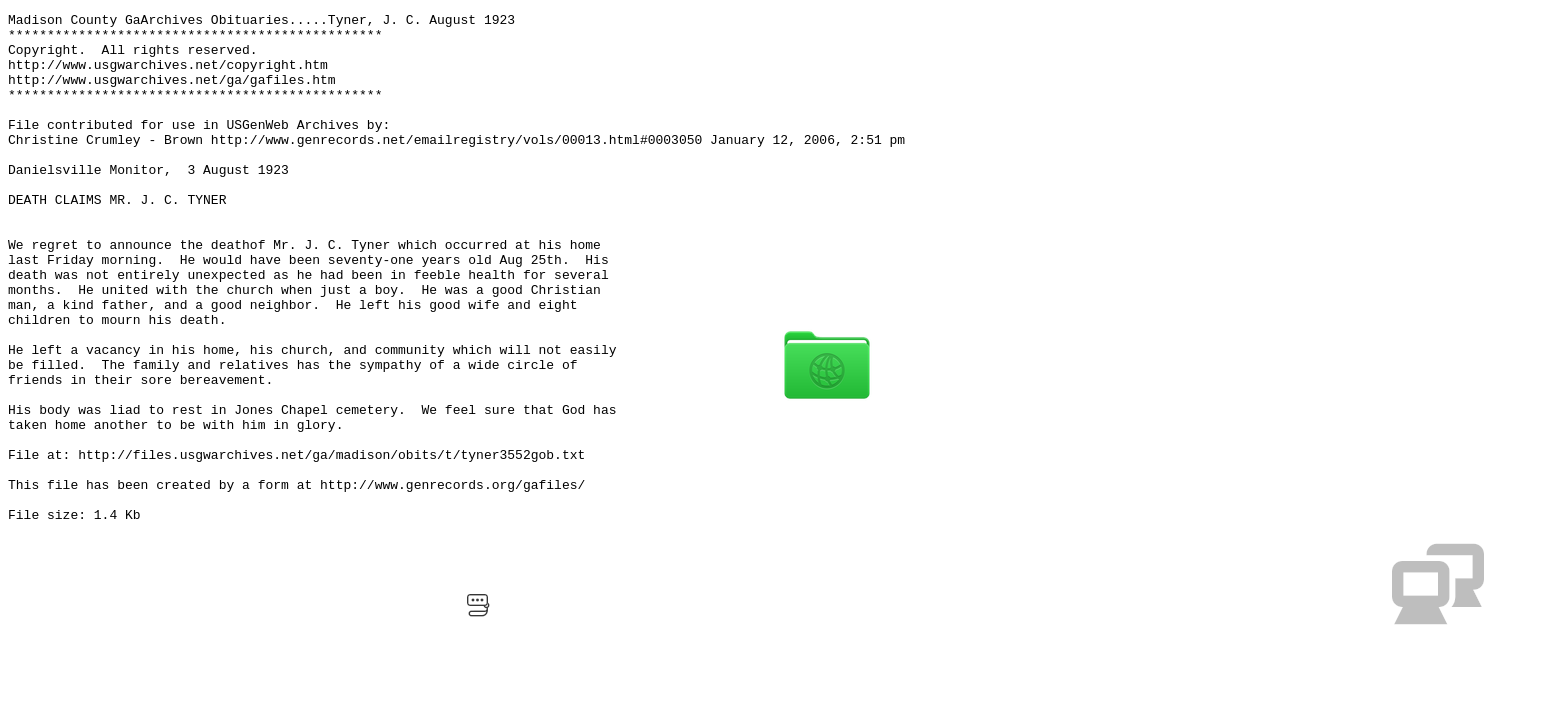 This screenshot has width=1568, height=720. I want to click on access network preferences and settings, so click(1438, 584).